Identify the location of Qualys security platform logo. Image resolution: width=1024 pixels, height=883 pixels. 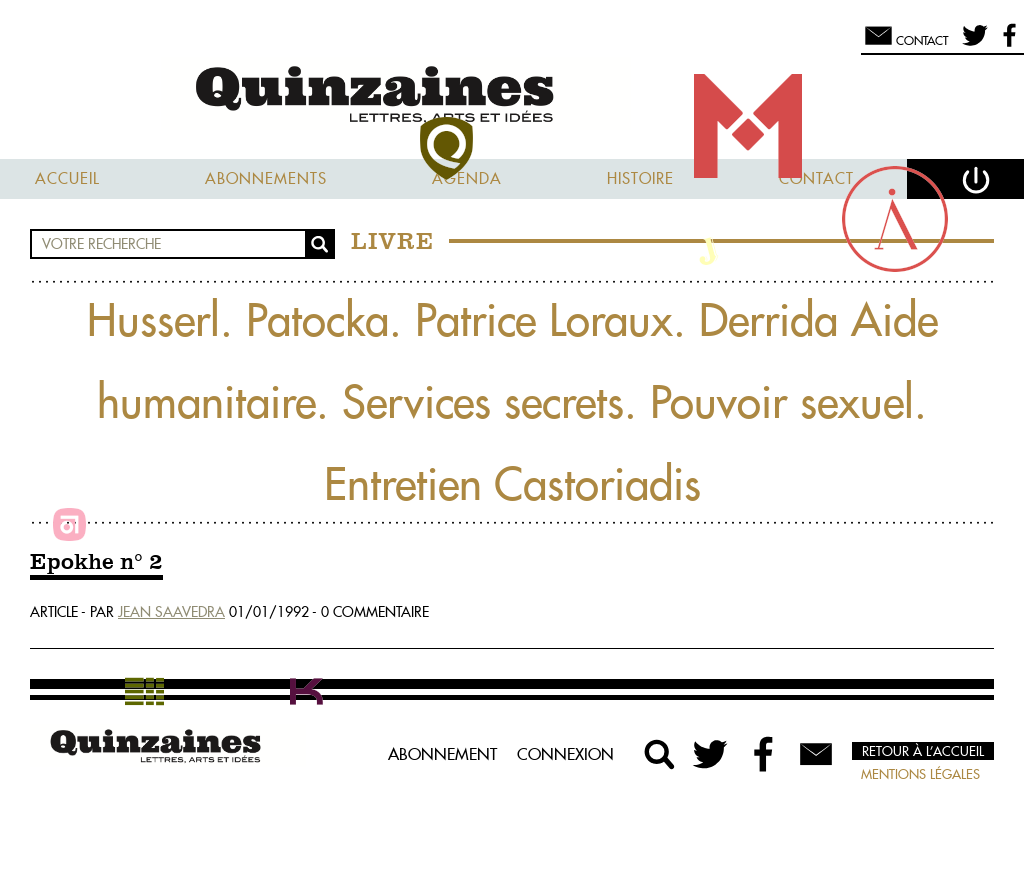
(446, 148).